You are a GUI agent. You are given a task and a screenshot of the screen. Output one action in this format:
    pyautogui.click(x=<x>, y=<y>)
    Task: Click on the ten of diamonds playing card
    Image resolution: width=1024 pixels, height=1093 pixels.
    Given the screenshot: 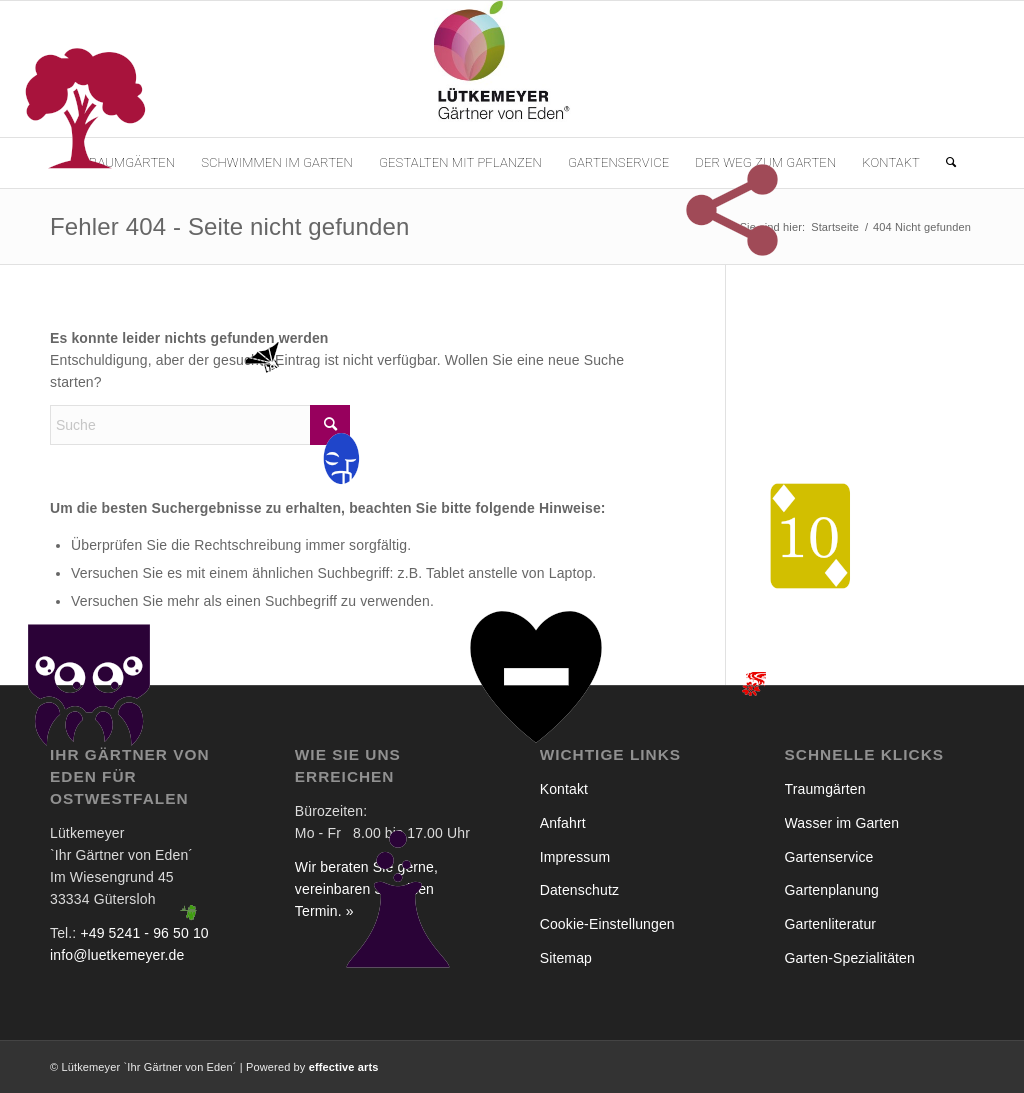 What is the action you would take?
    pyautogui.click(x=810, y=536)
    